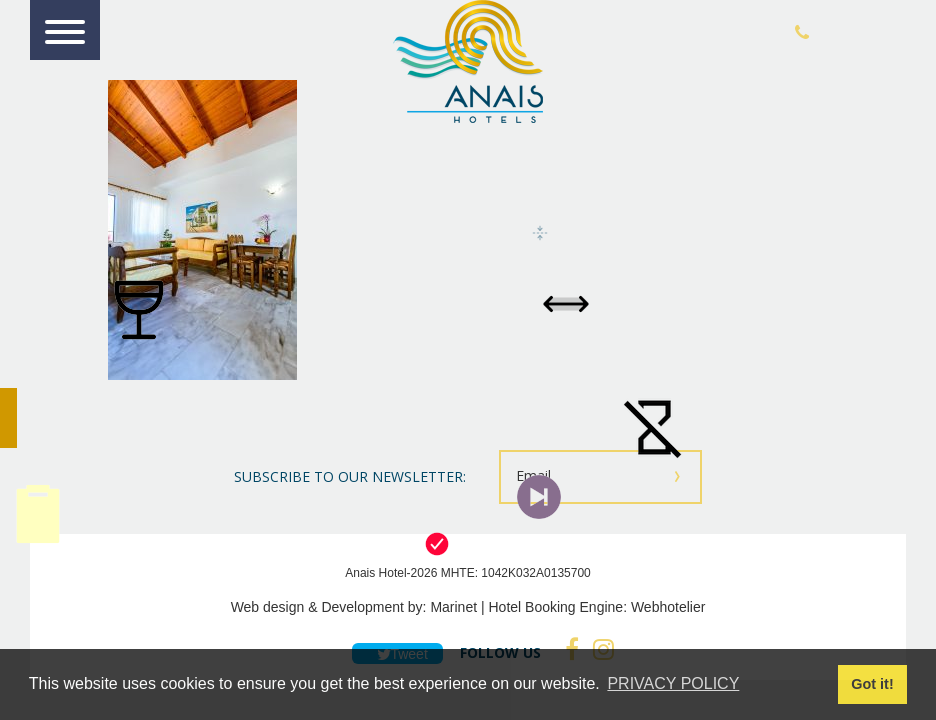 The width and height of the screenshot is (936, 720). I want to click on collapse content vertically, so click(540, 233).